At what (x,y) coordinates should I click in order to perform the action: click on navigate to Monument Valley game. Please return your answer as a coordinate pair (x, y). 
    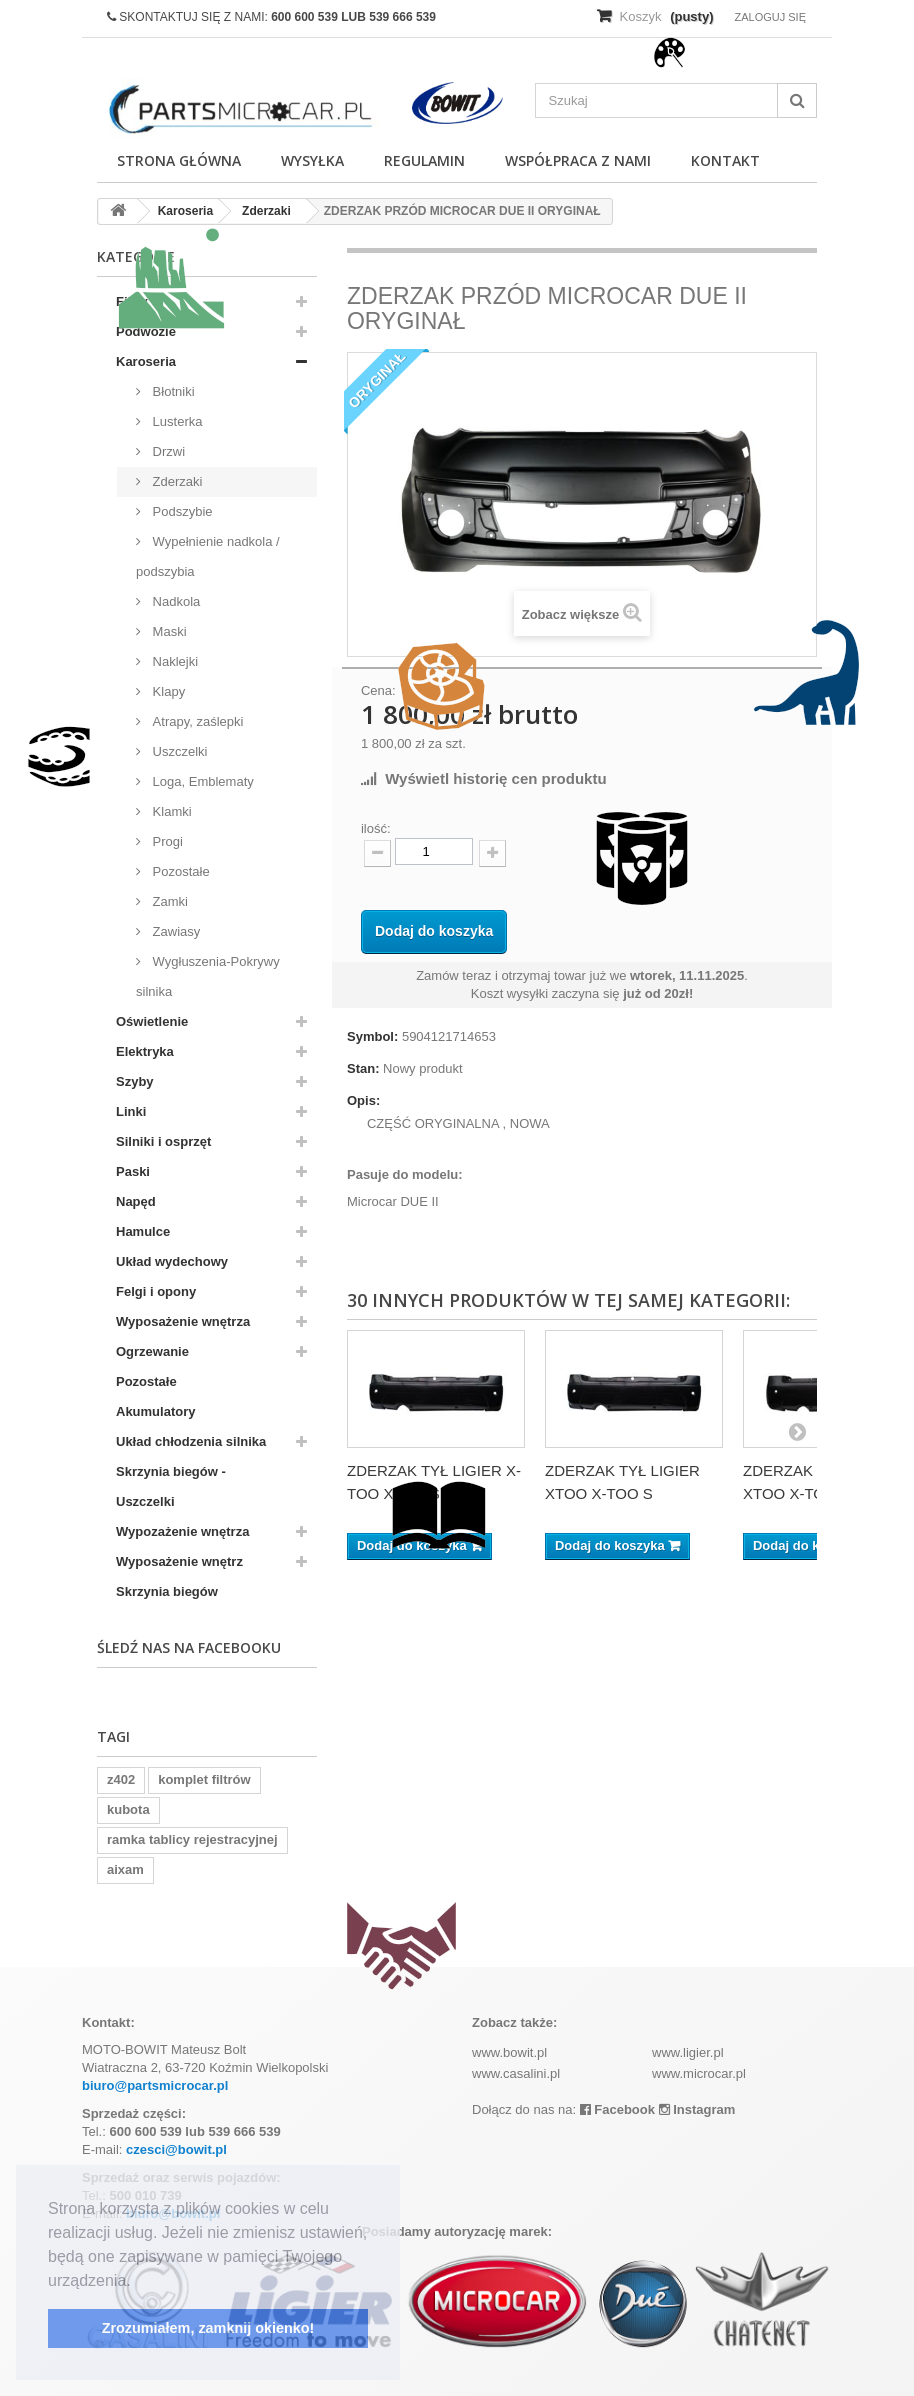
    Looking at the image, I should click on (171, 275).